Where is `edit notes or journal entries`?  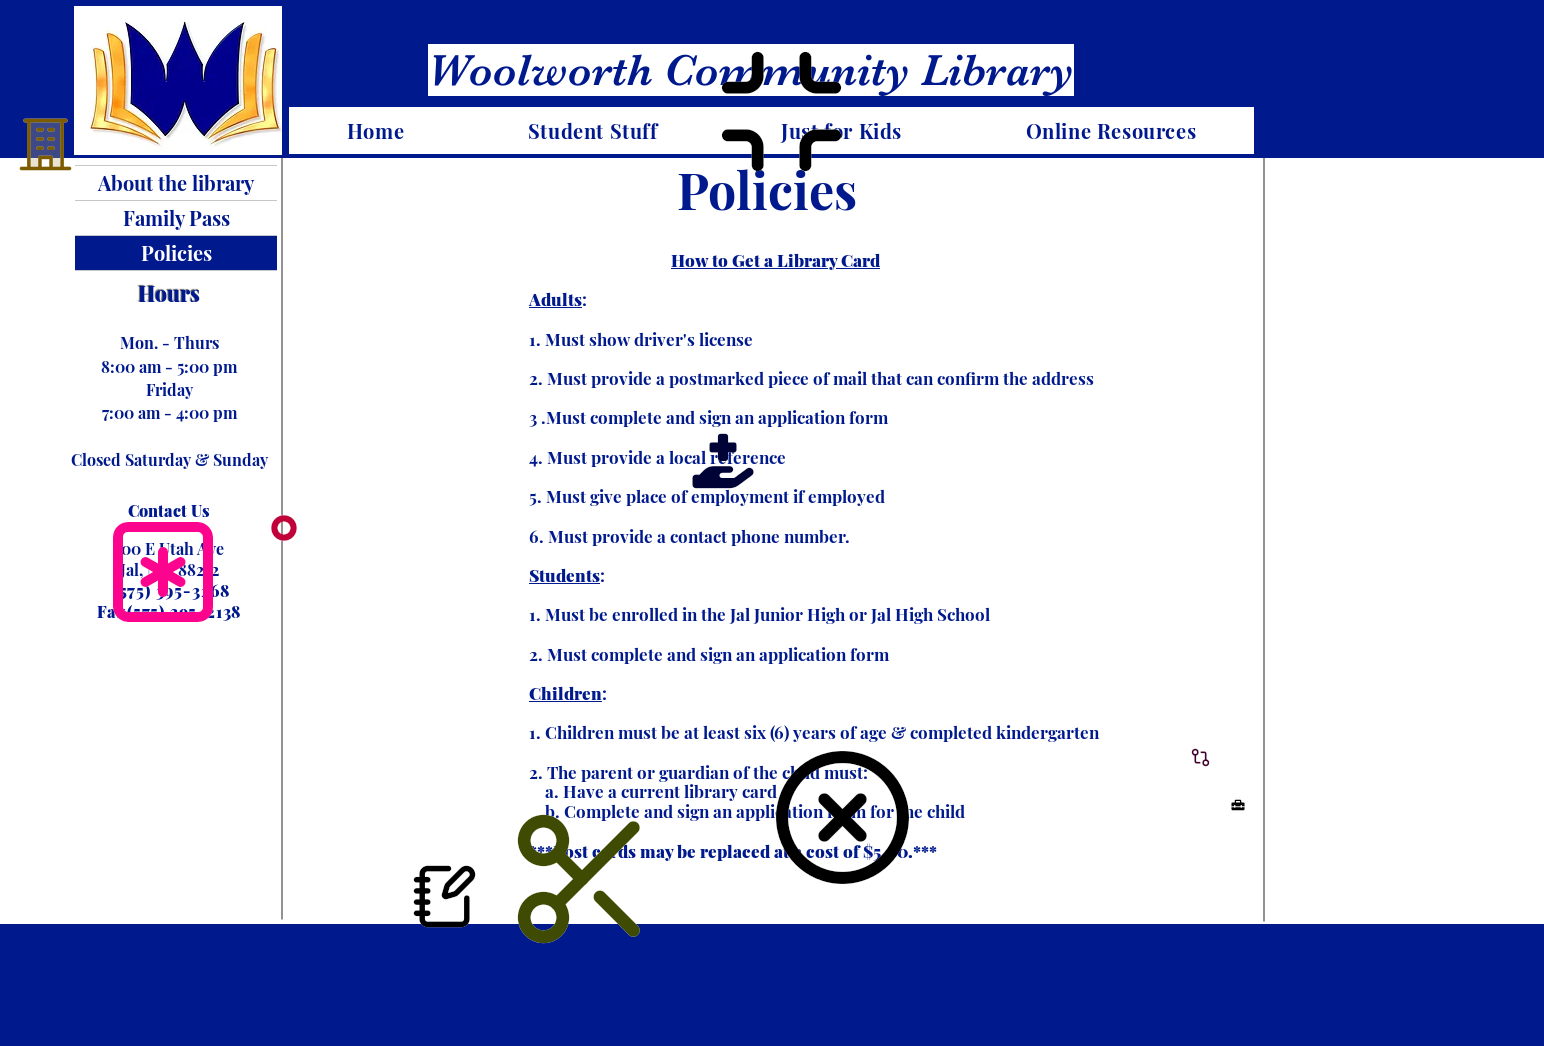
edit notes or journal entries is located at coordinates (444, 896).